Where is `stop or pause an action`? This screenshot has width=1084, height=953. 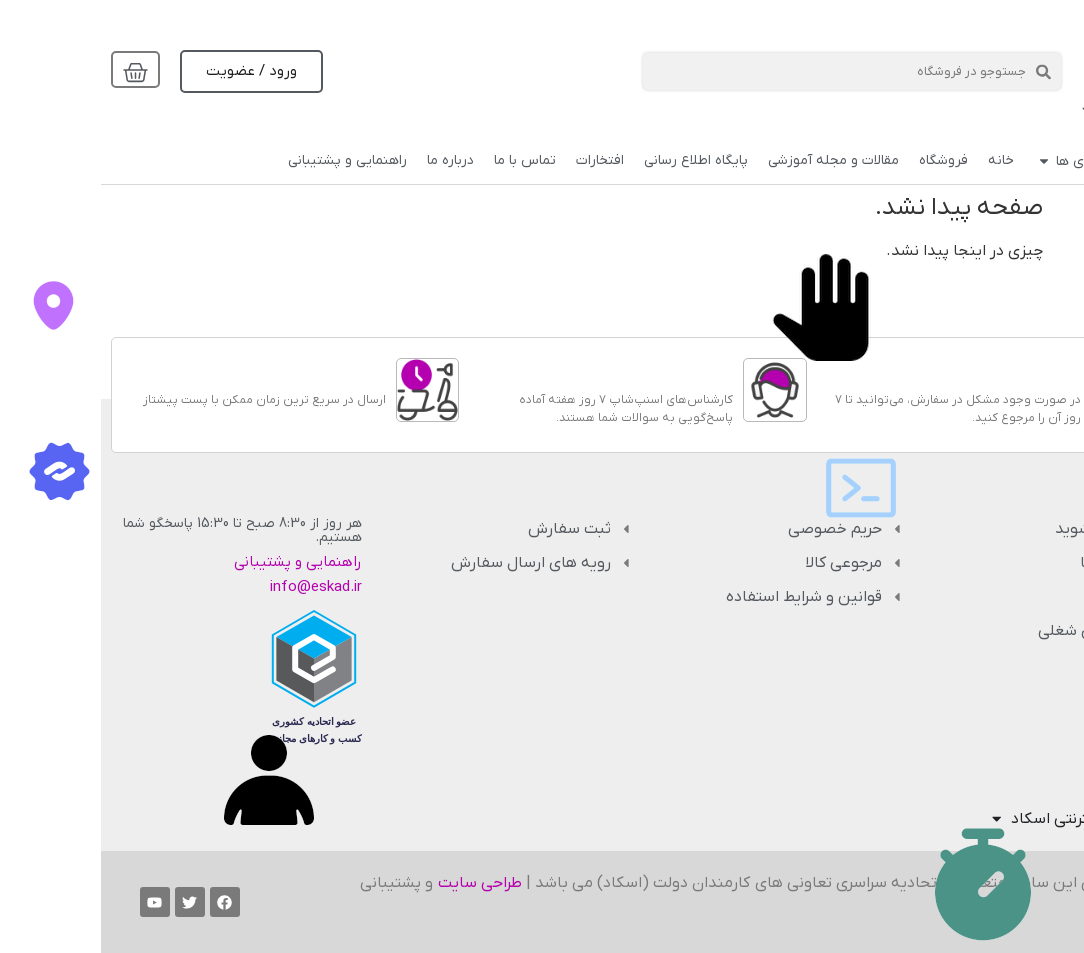
stop or pause an action is located at coordinates (819, 307).